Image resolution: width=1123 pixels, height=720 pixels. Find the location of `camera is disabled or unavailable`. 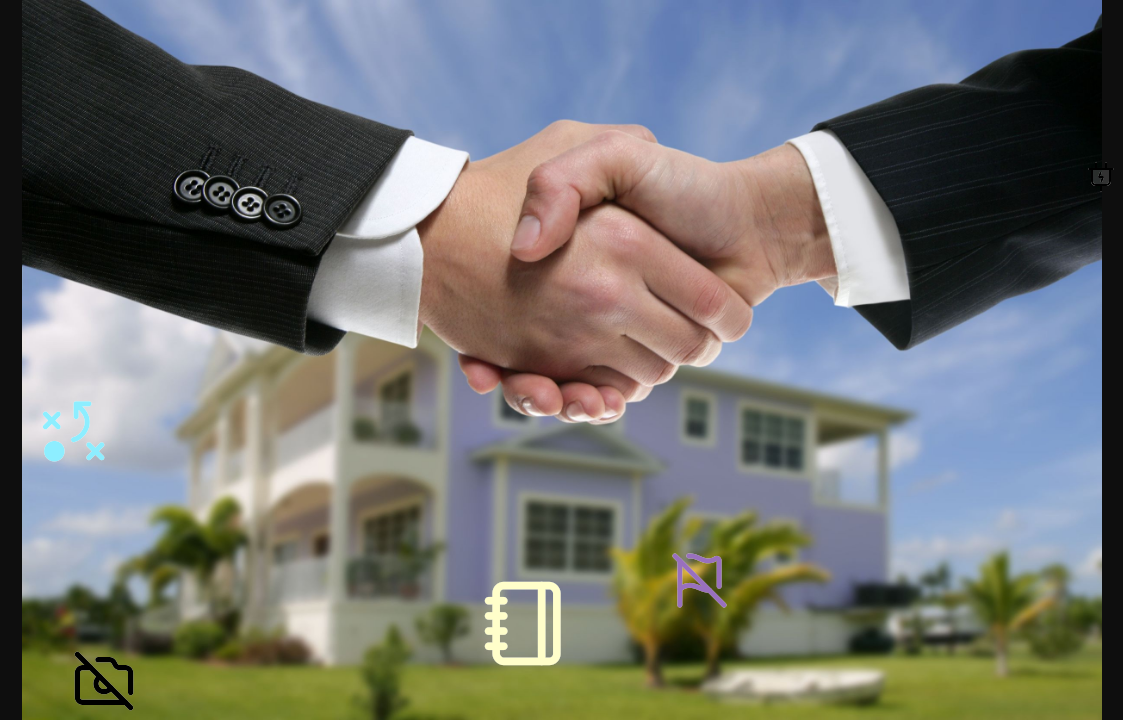

camera is disabled or unavailable is located at coordinates (104, 681).